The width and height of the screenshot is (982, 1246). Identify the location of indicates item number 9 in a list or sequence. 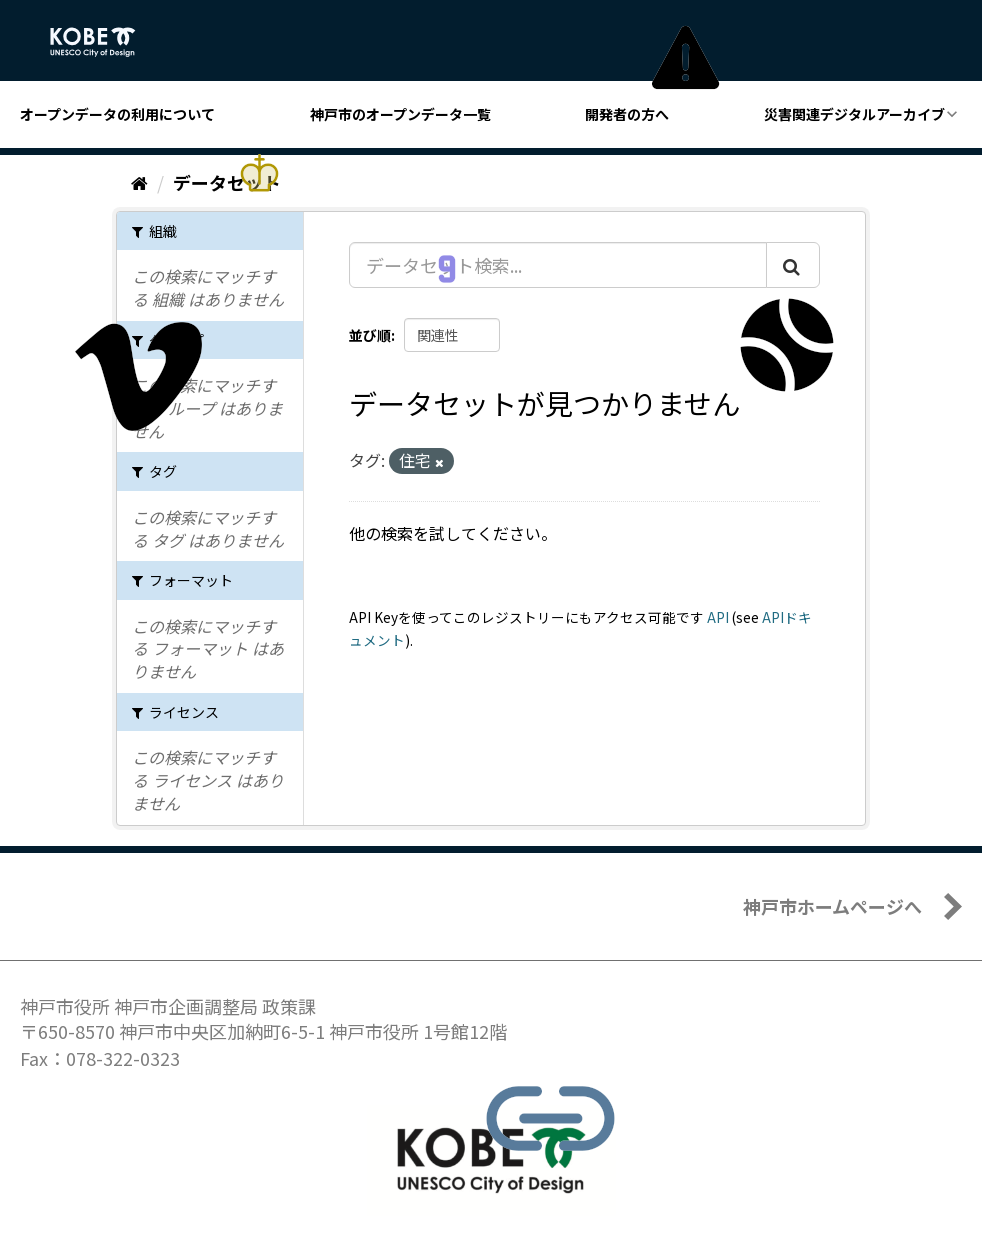
(447, 269).